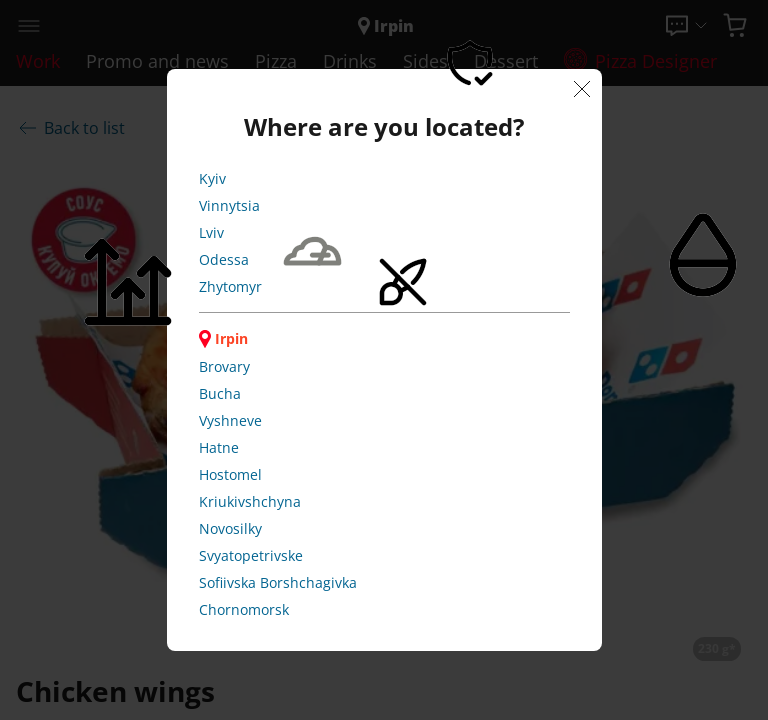  I want to click on indicates verified or secure status, so click(470, 63).